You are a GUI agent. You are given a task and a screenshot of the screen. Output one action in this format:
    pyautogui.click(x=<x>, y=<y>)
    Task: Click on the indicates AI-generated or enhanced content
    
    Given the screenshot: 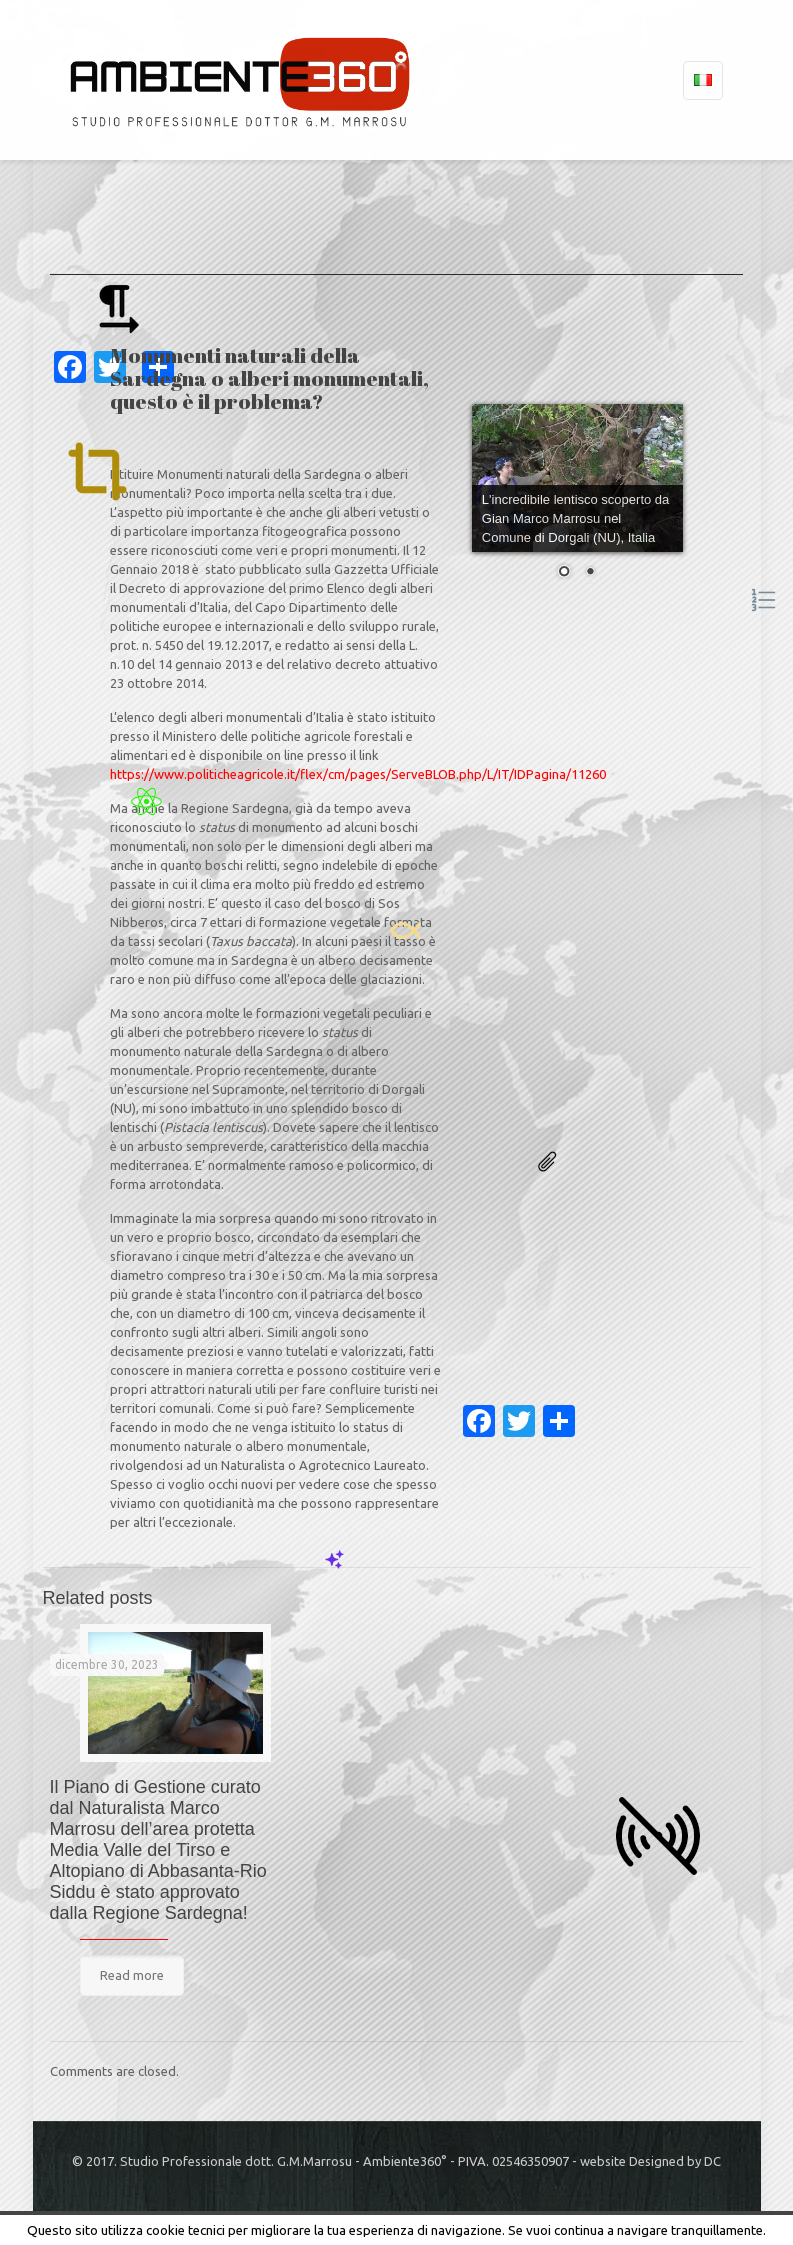 What is the action you would take?
    pyautogui.click(x=334, y=1559)
    